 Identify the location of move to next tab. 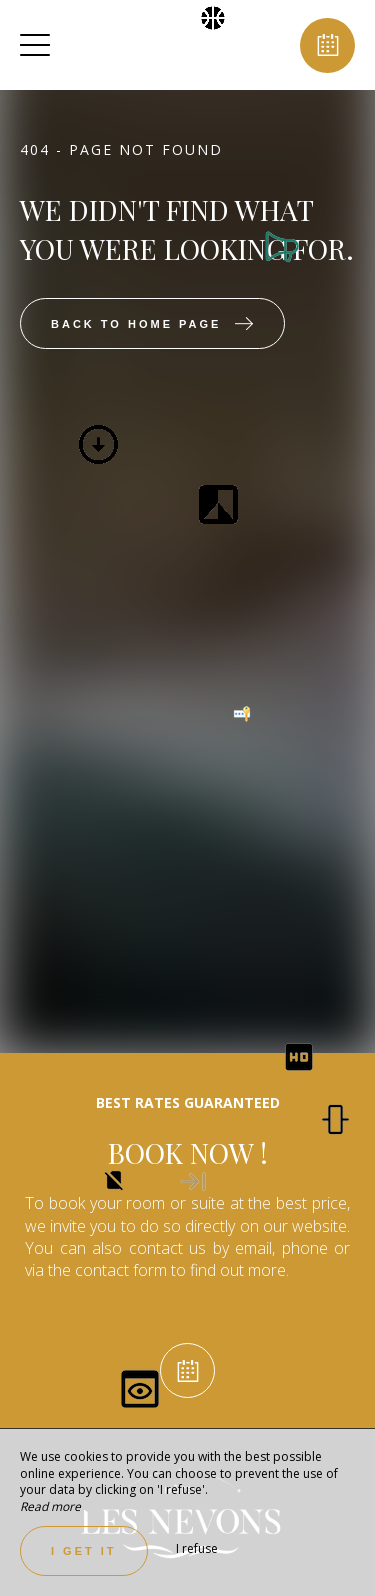
(193, 1181).